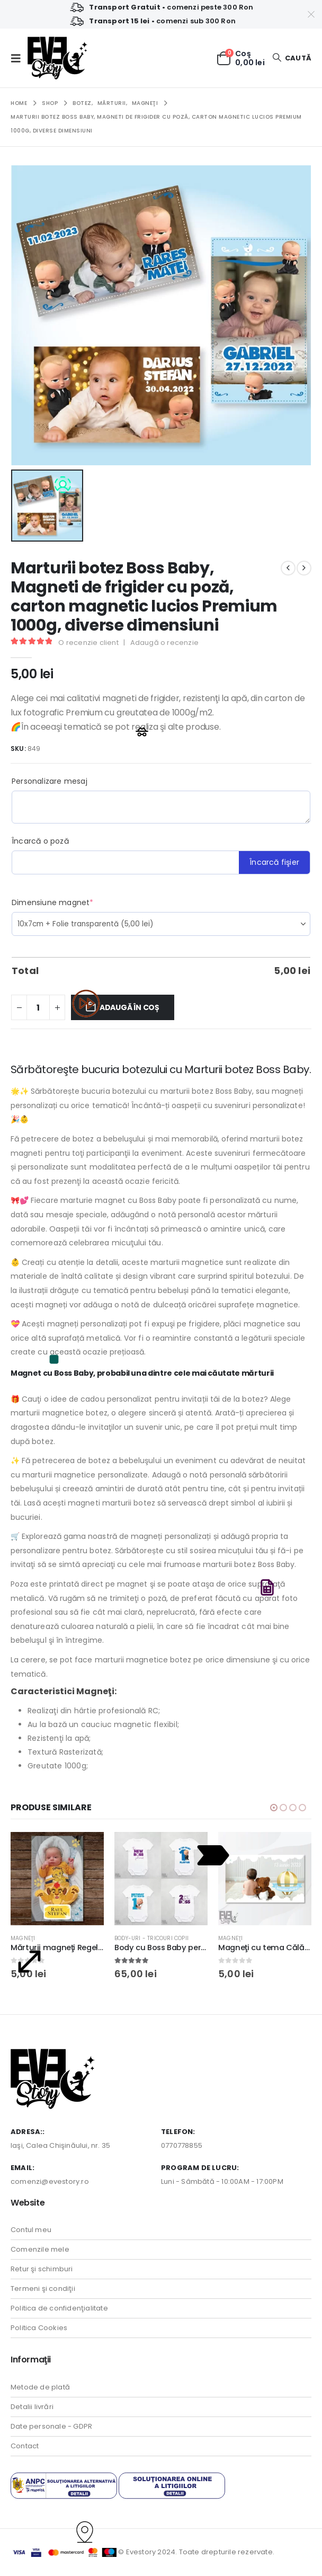  I want to click on mark item as important or priority, so click(212, 1855).